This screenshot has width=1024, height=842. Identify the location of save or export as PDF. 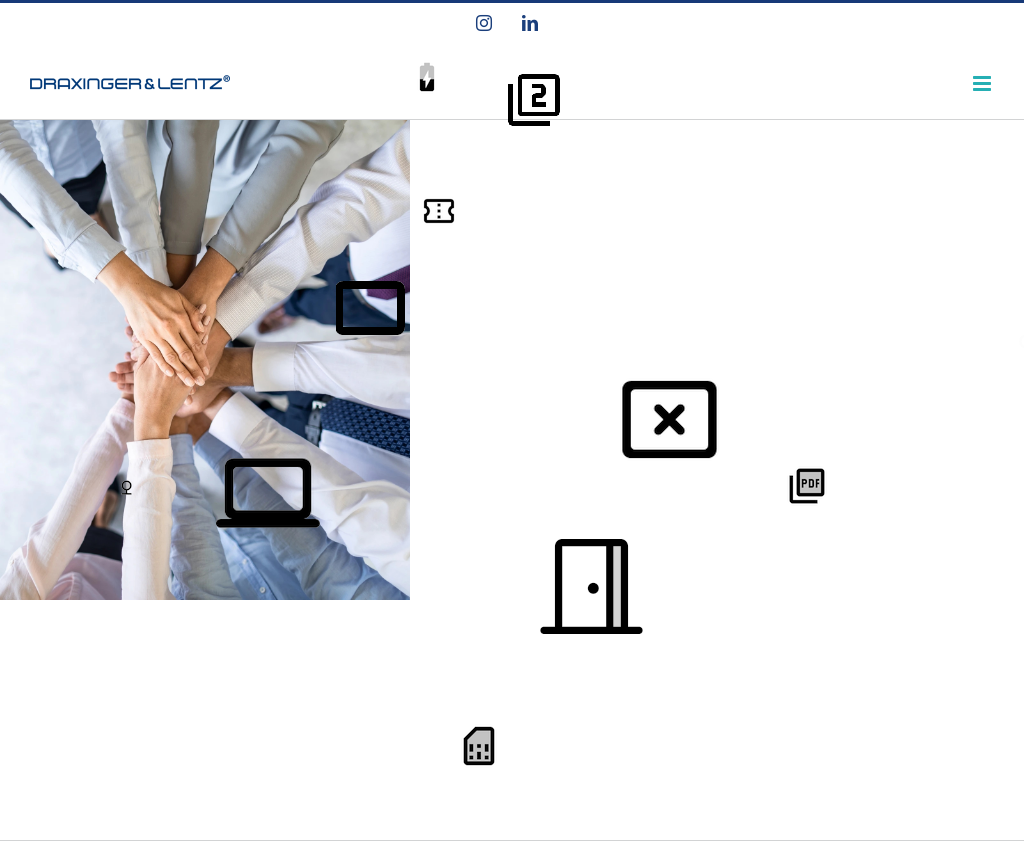
(807, 486).